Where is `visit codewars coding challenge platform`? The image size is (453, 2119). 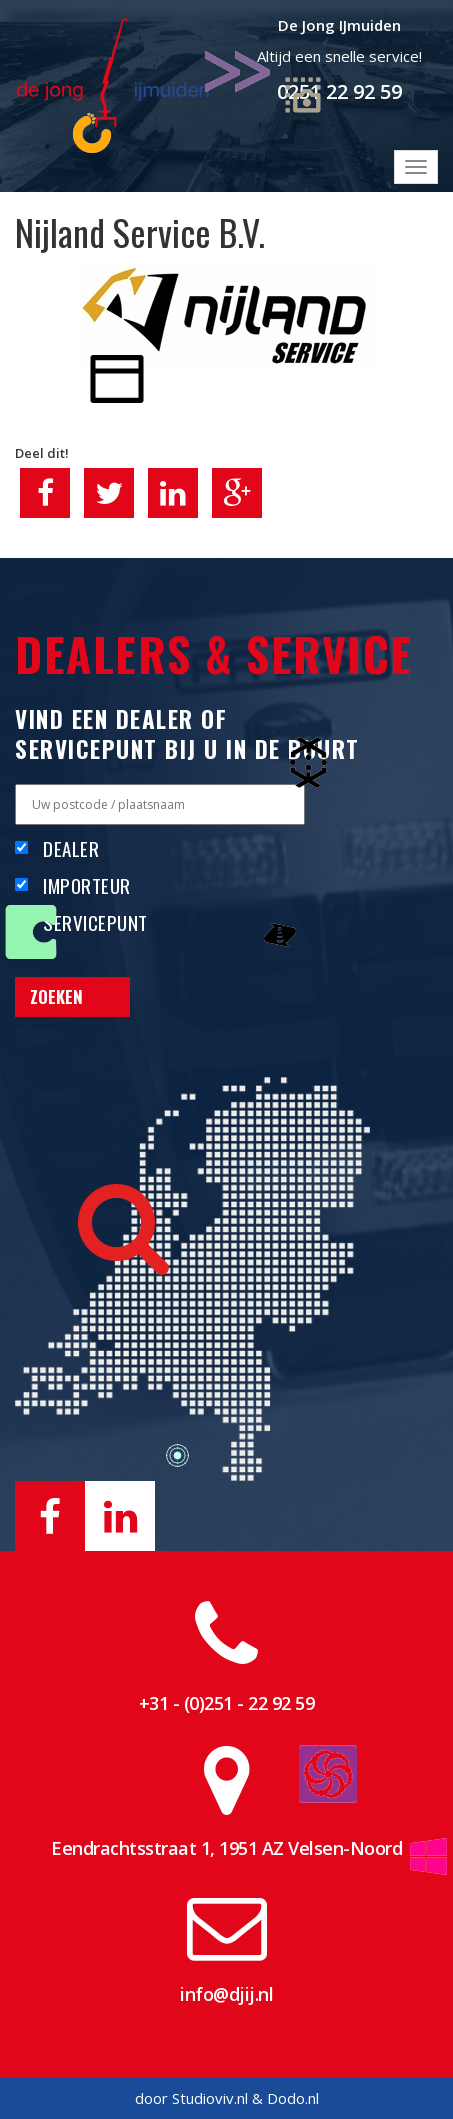 visit codewars coding challenge platform is located at coordinates (328, 1774).